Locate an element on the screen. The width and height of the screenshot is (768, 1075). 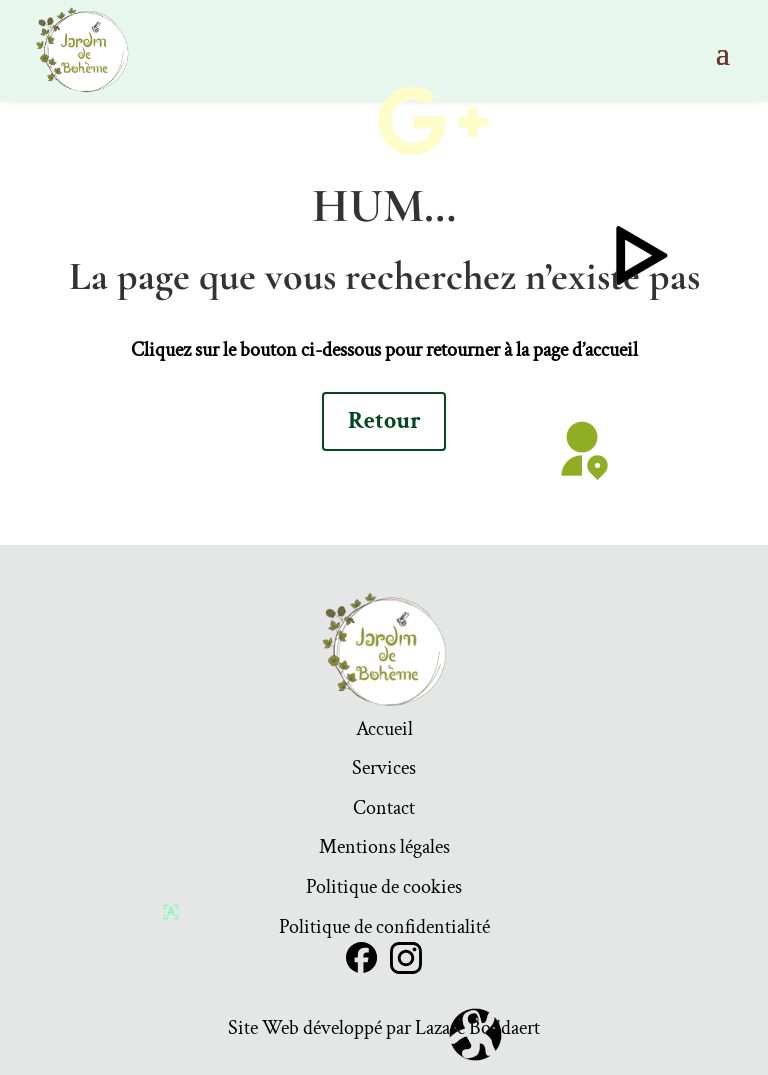
scan text using optical character recognition (OCR) is located at coordinates (171, 912).